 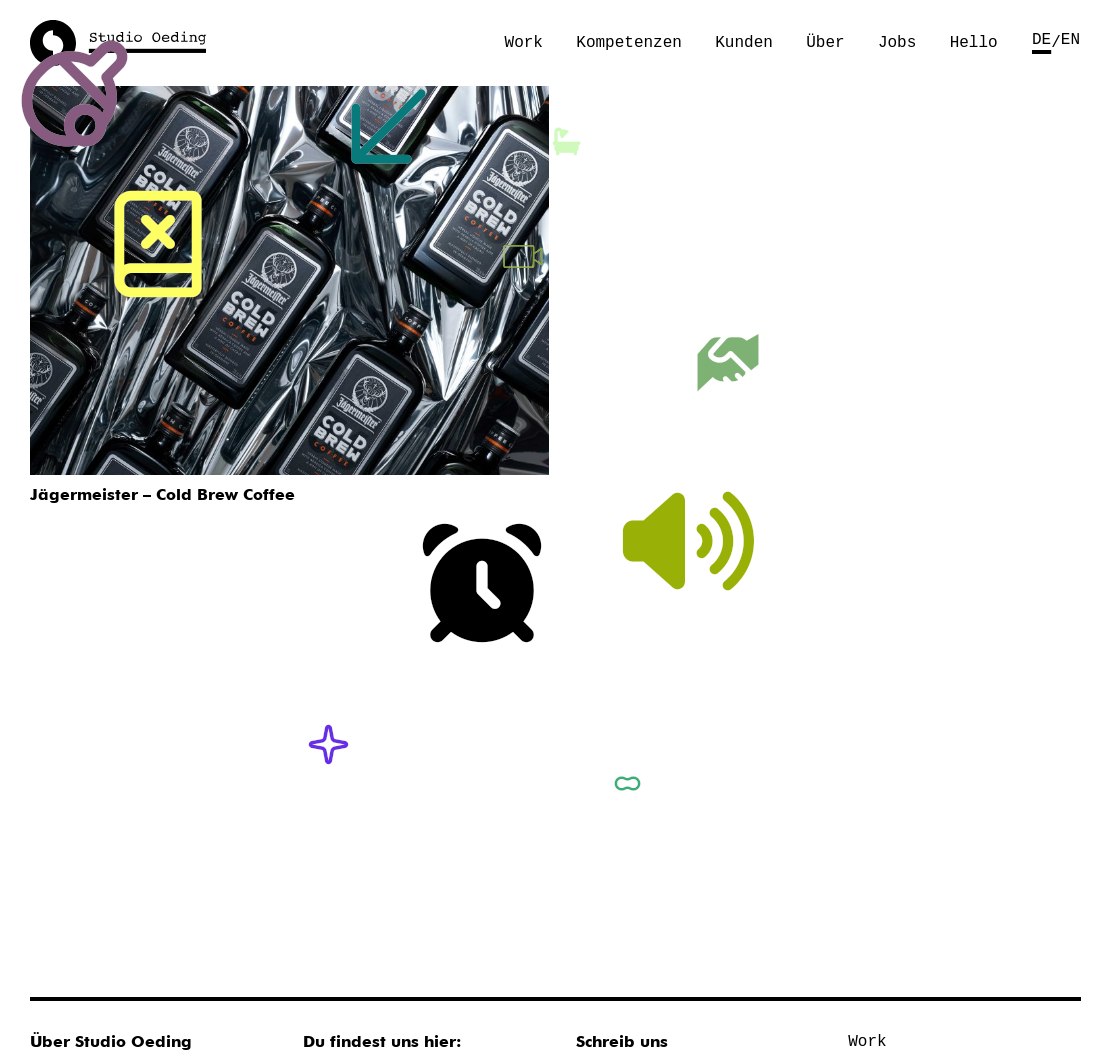 I want to click on navigate to previous or lower-left content, so click(x=391, y=123).